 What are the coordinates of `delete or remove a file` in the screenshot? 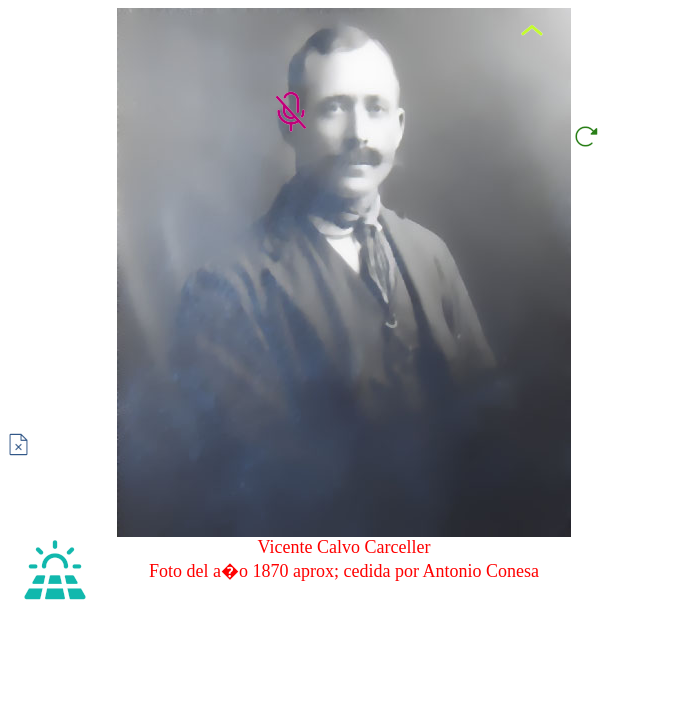 It's located at (18, 444).